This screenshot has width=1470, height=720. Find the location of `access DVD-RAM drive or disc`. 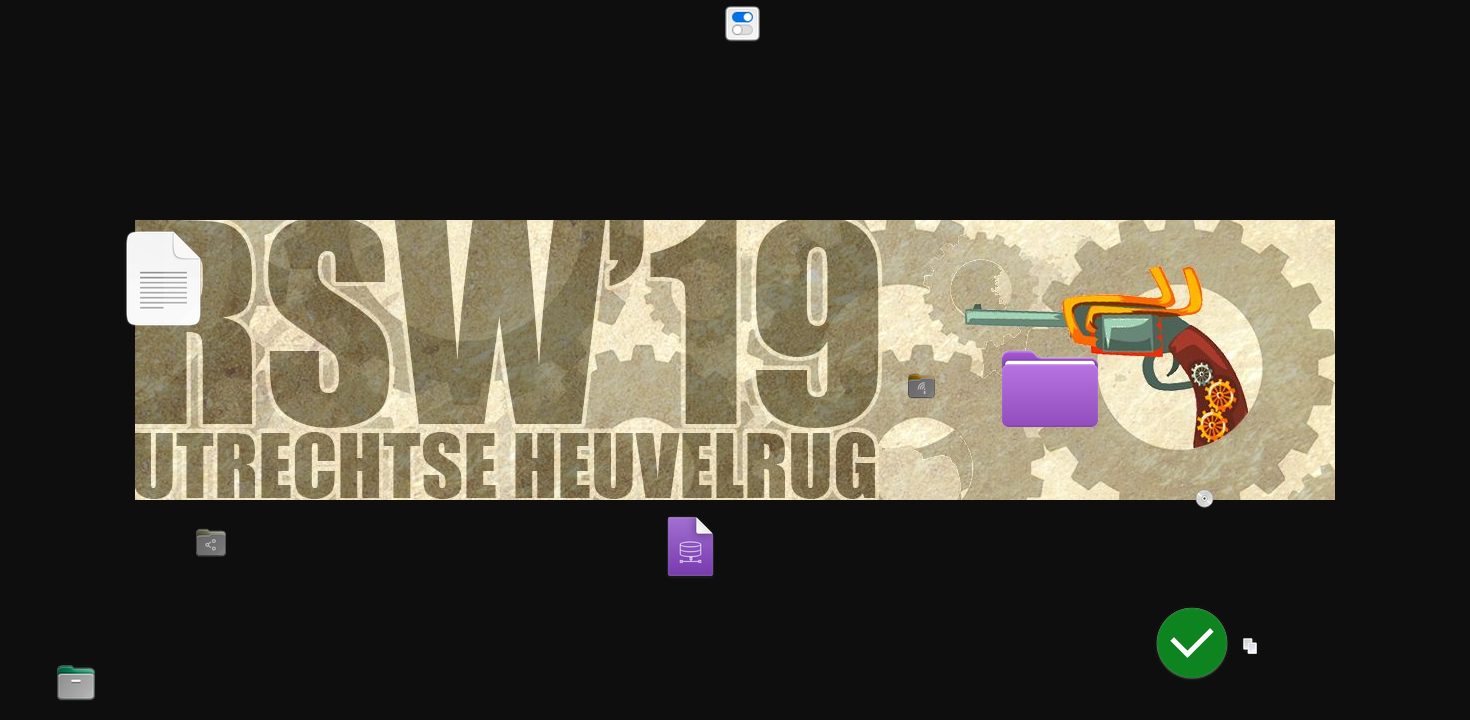

access DVD-RAM drive or disc is located at coordinates (1204, 498).